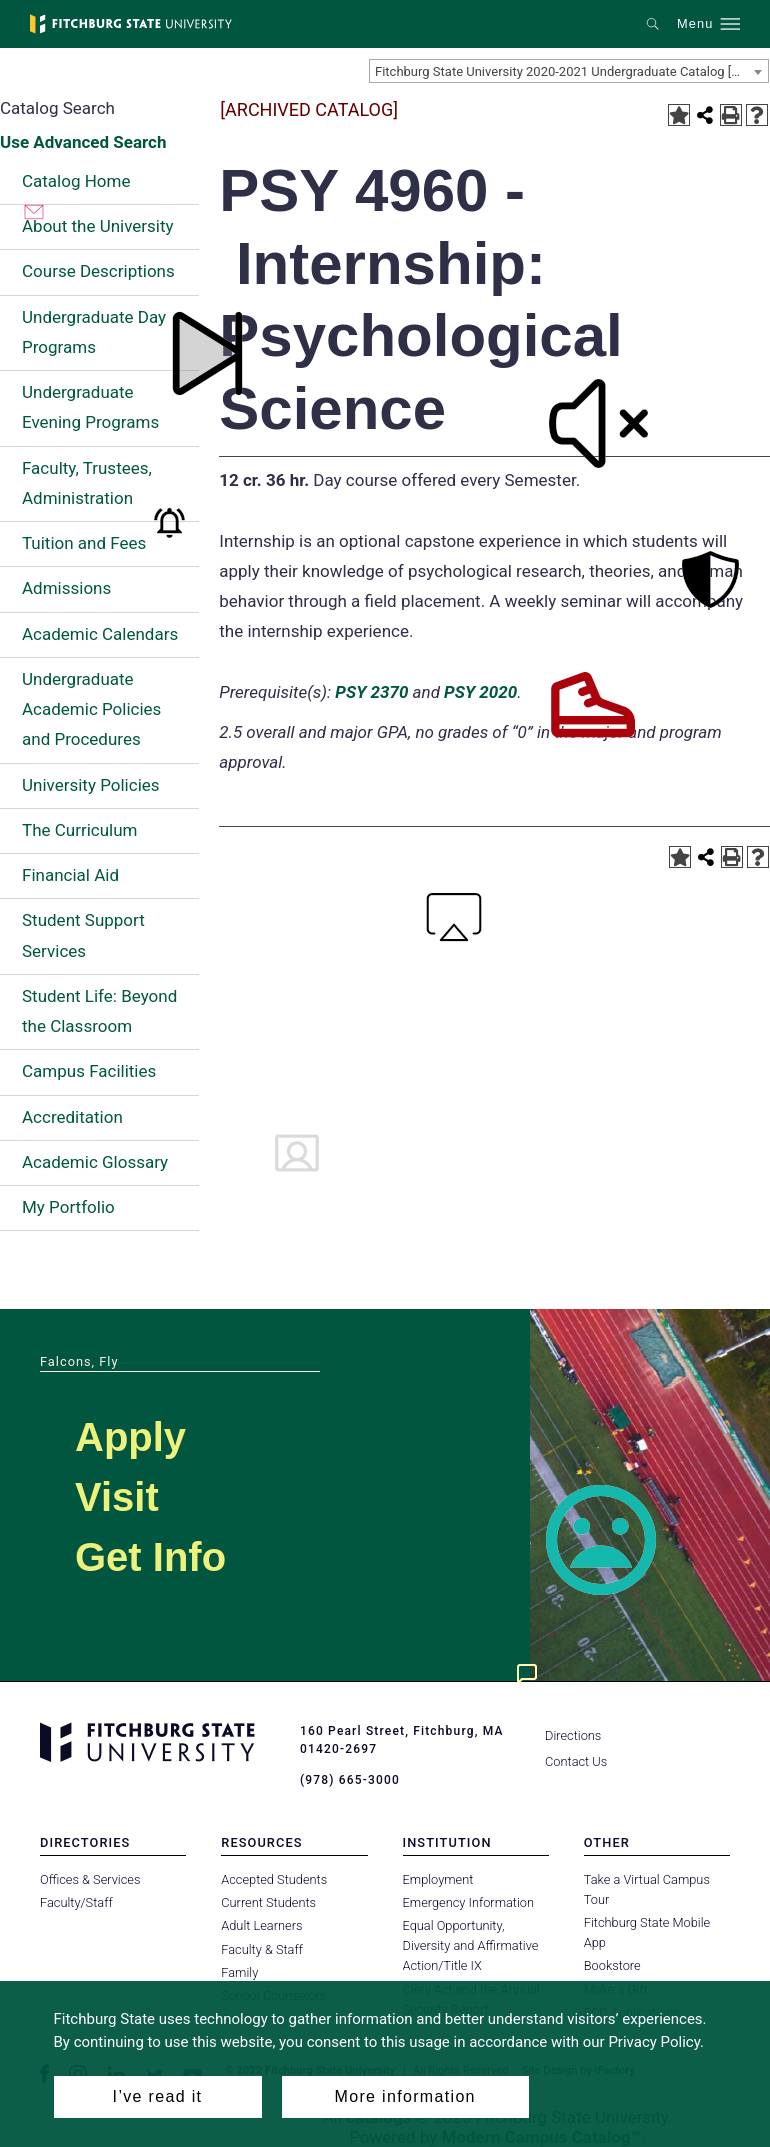 The image size is (770, 2147). Describe the element at coordinates (710, 579) in the screenshot. I see `indicates partial security or protection status` at that location.